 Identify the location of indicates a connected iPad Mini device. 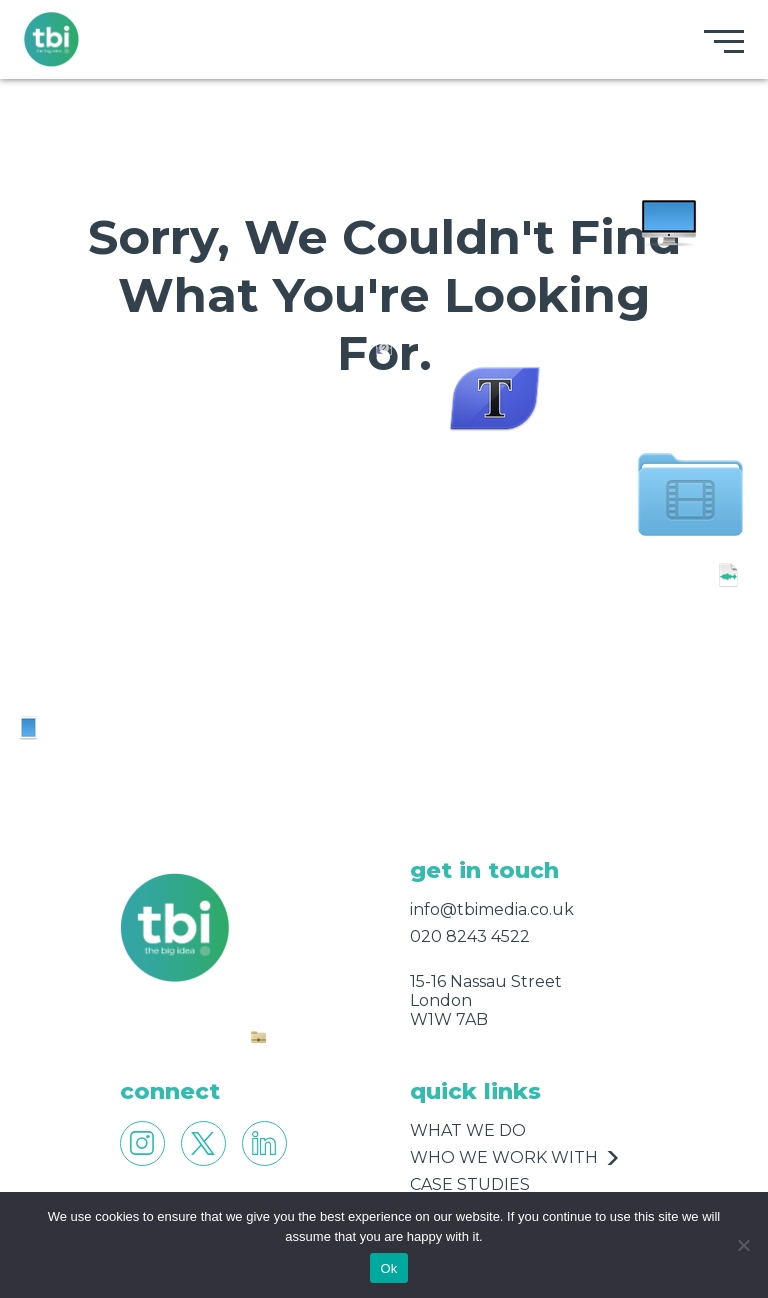
(28, 725).